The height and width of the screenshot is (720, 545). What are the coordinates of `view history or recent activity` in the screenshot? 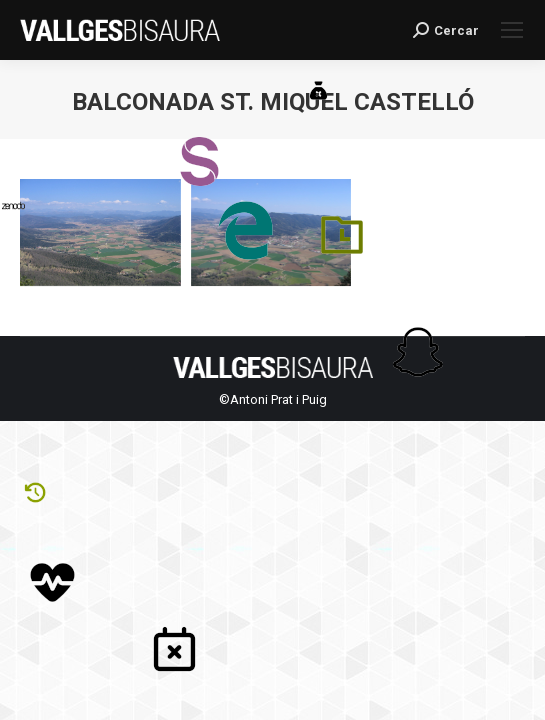 It's located at (35, 492).